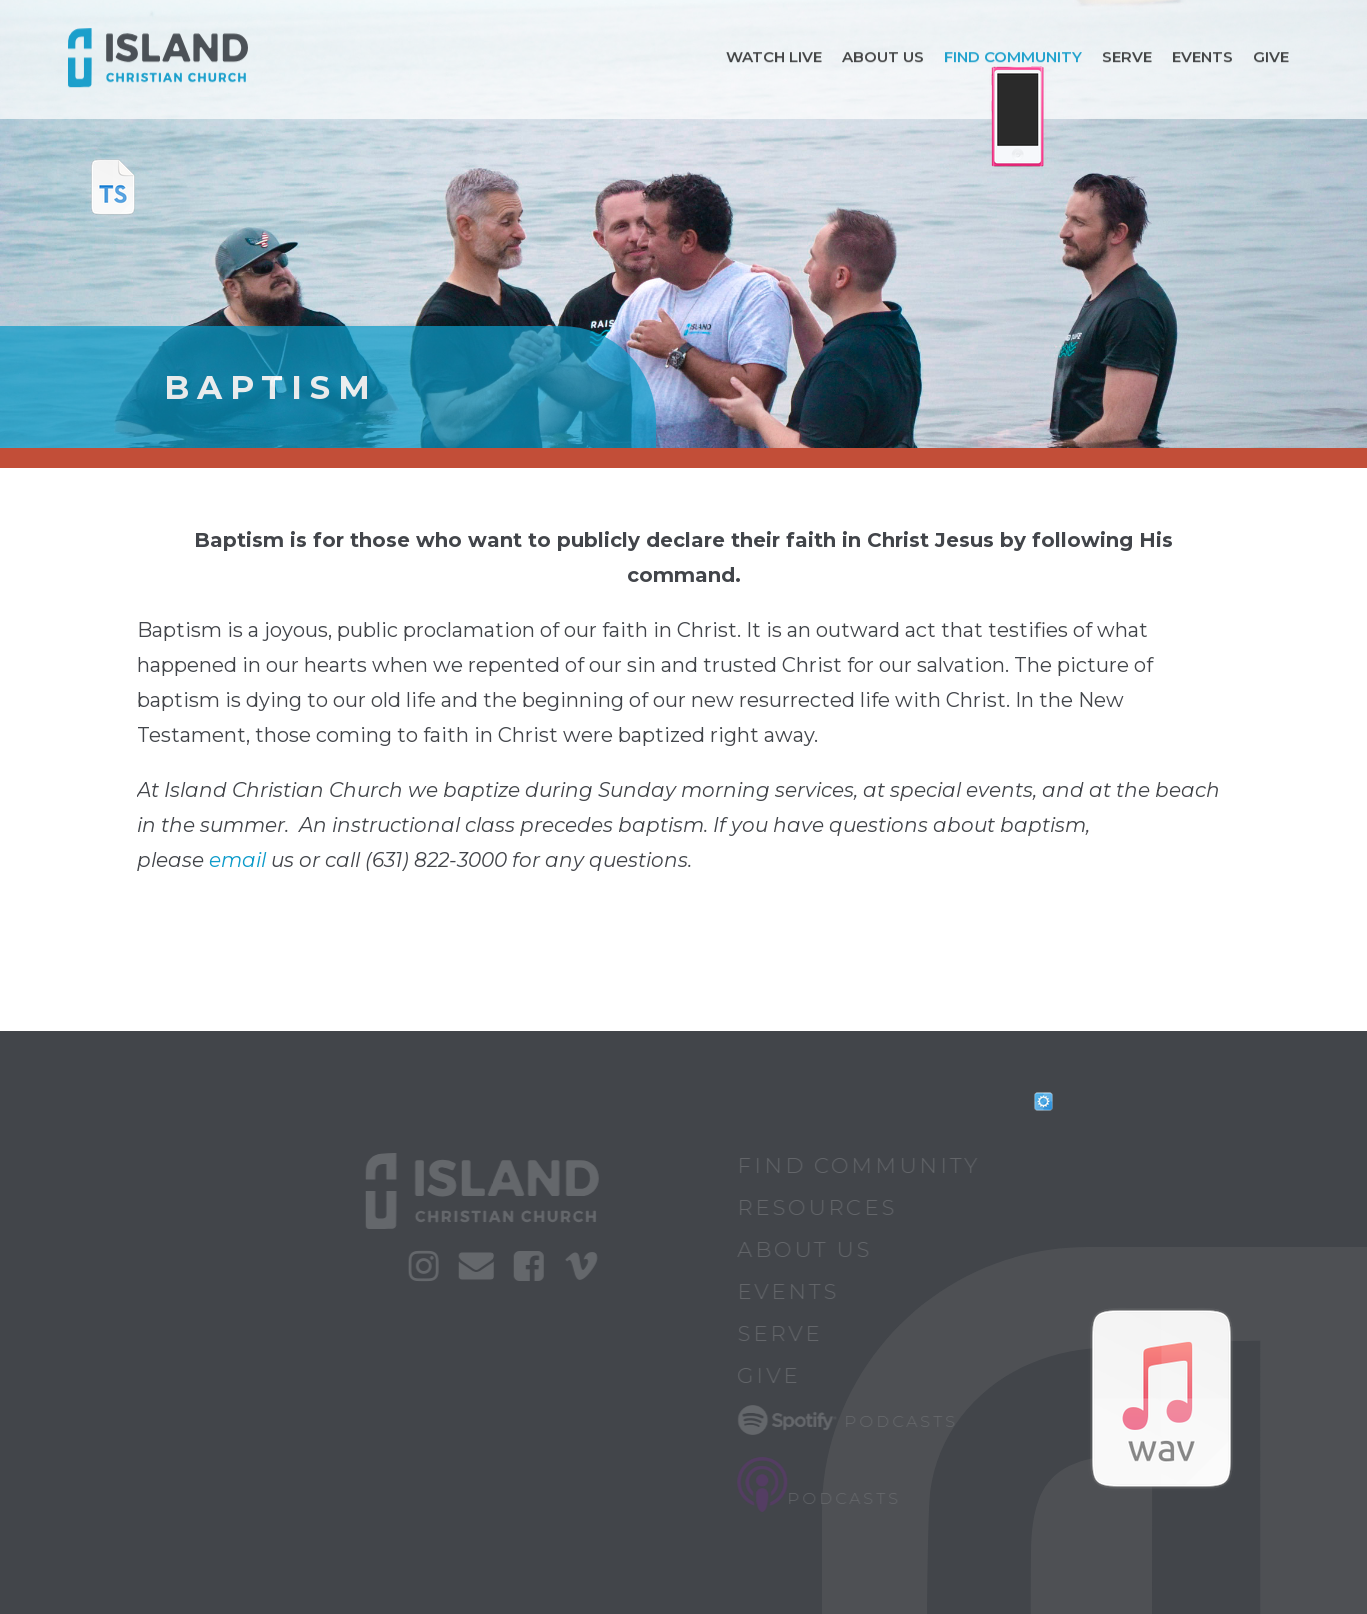 This screenshot has height=1614, width=1367. What do you see at coordinates (1043, 1101) in the screenshot?
I see `ms-dos executable file type indicator` at bounding box center [1043, 1101].